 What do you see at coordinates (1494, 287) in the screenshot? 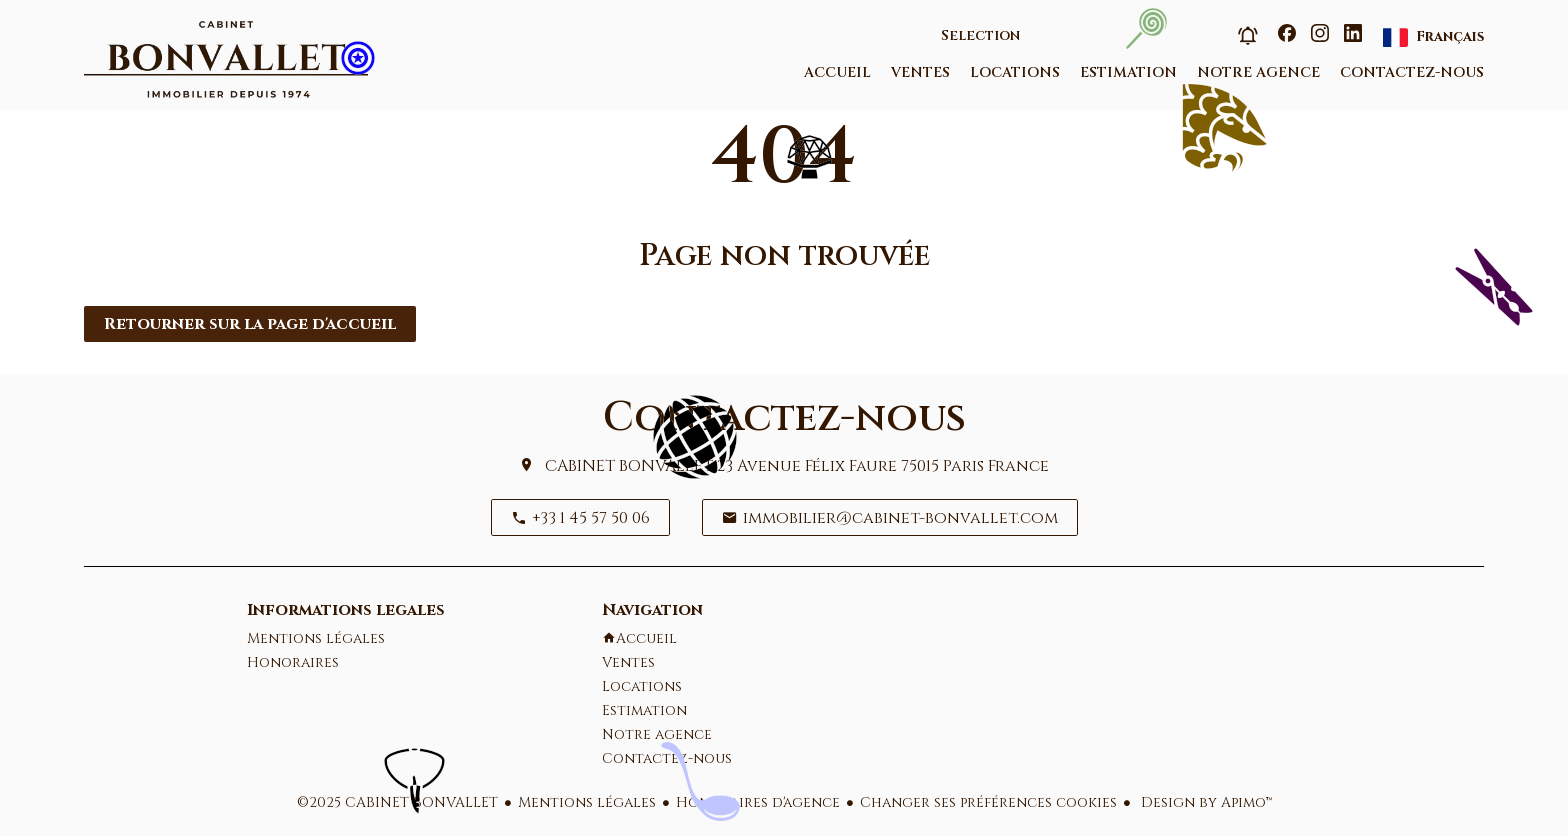
I see `pin or clip an item for later reference` at bounding box center [1494, 287].